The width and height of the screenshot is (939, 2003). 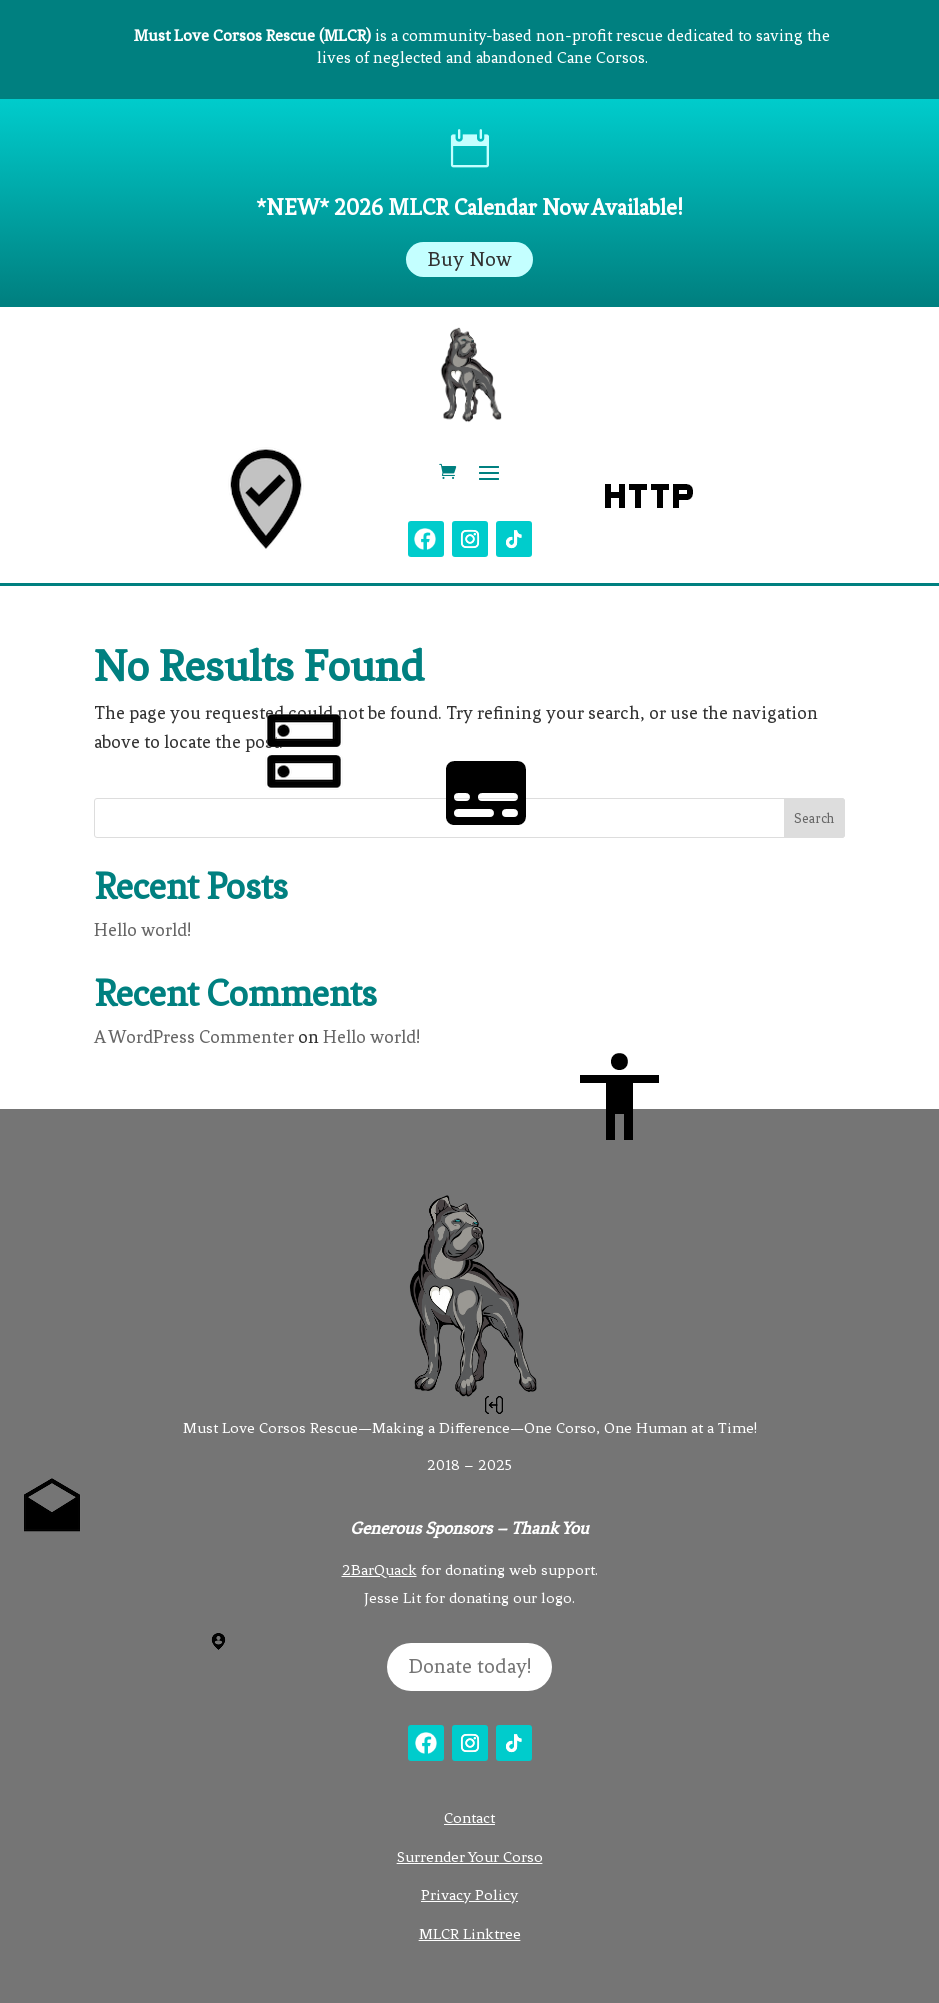 What do you see at coordinates (649, 496) in the screenshot?
I see `indicates a web link or URL` at bounding box center [649, 496].